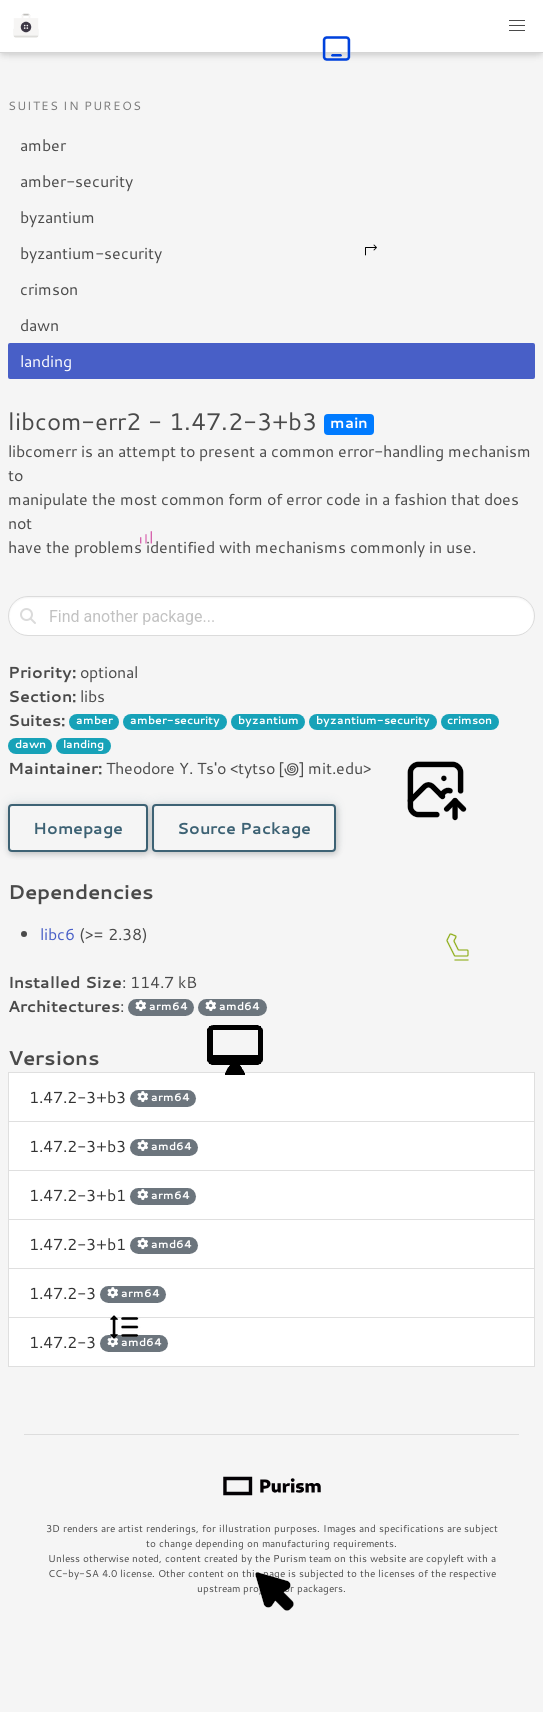 The height and width of the screenshot is (1712, 543). What do you see at coordinates (274, 1591) in the screenshot?
I see `cursor indicating selection mode` at bounding box center [274, 1591].